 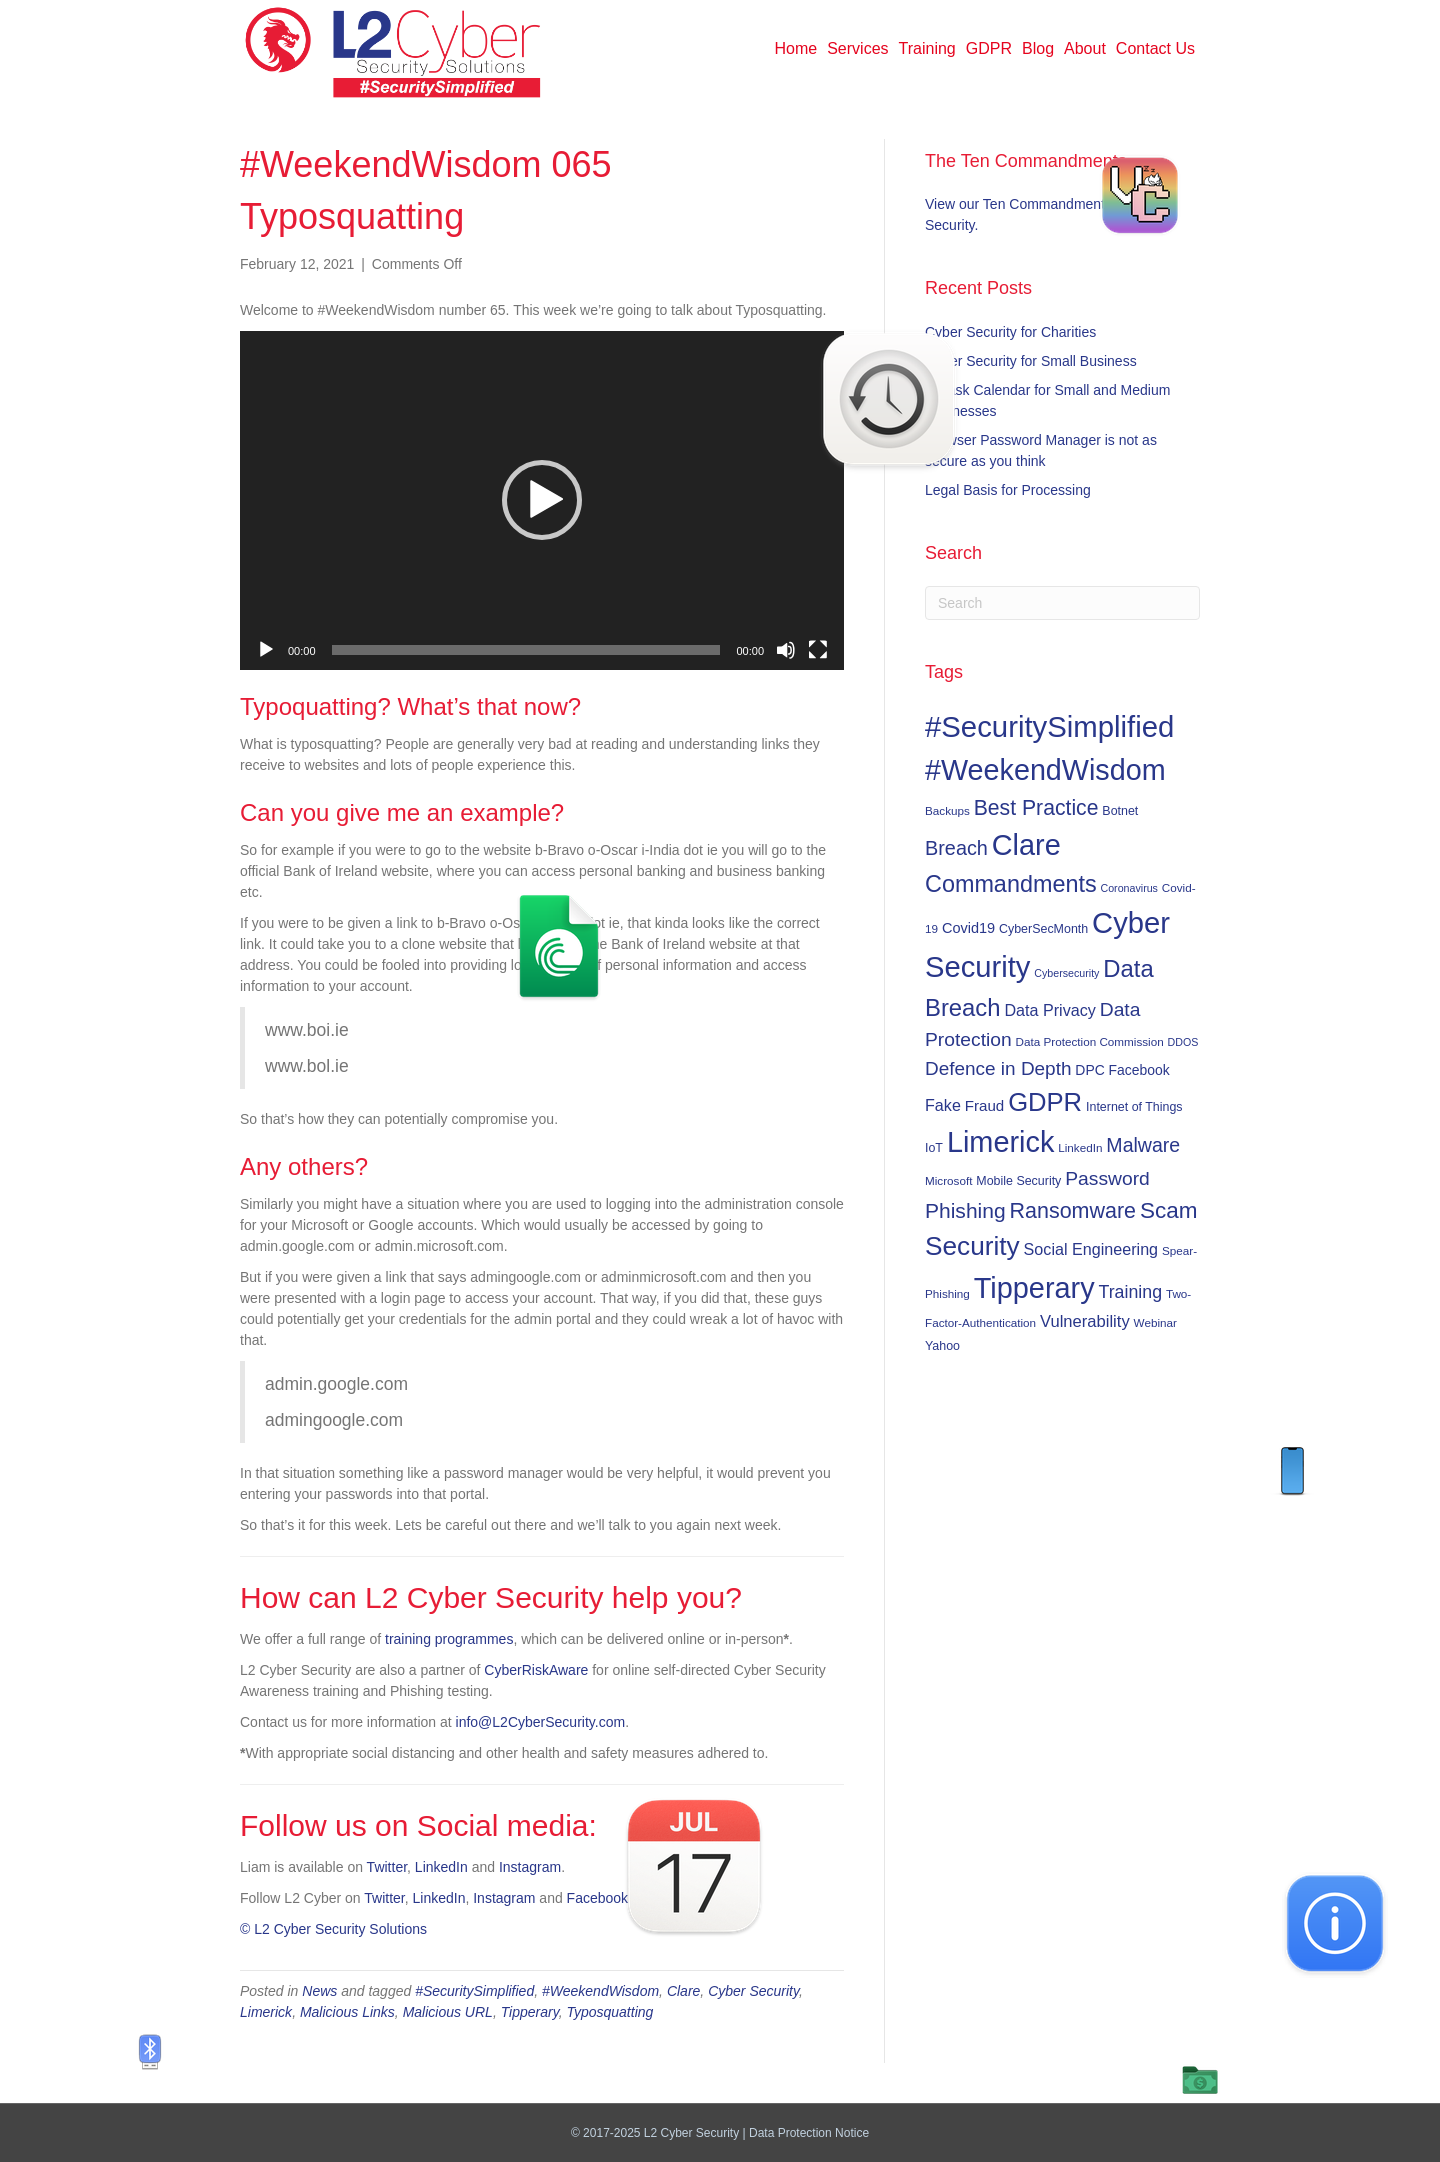 What do you see at coordinates (1200, 2081) in the screenshot?
I see `open folder containing financial documents` at bounding box center [1200, 2081].